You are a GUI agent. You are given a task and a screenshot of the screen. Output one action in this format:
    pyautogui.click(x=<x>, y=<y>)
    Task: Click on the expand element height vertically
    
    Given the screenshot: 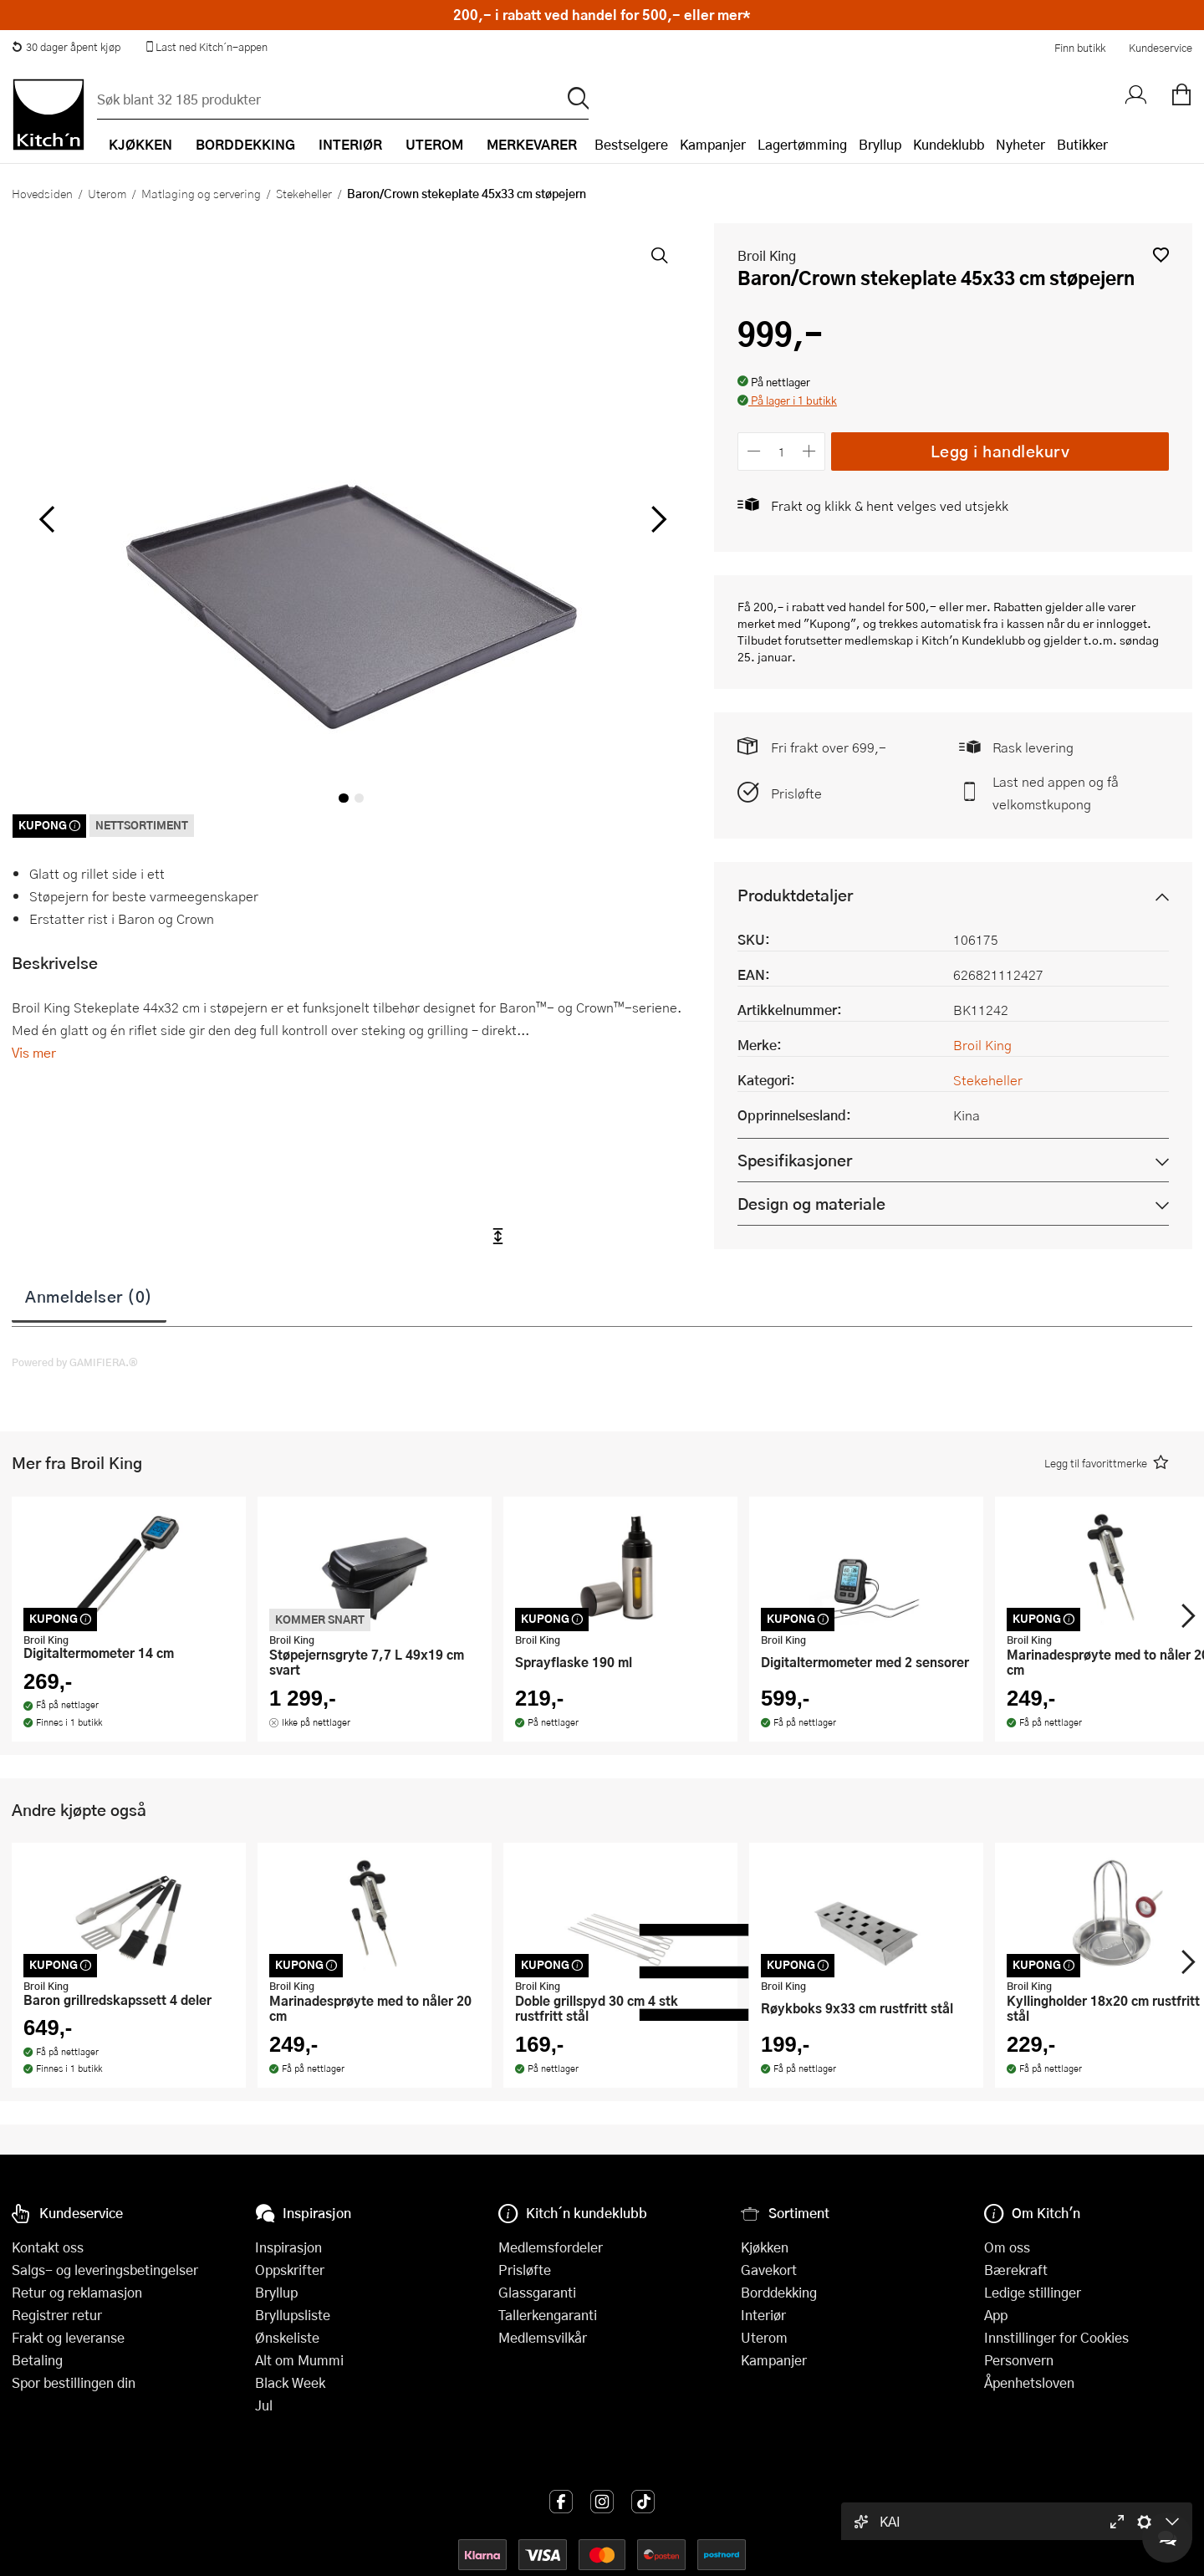 What is the action you would take?
    pyautogui.click(x=497, y=1236)
    